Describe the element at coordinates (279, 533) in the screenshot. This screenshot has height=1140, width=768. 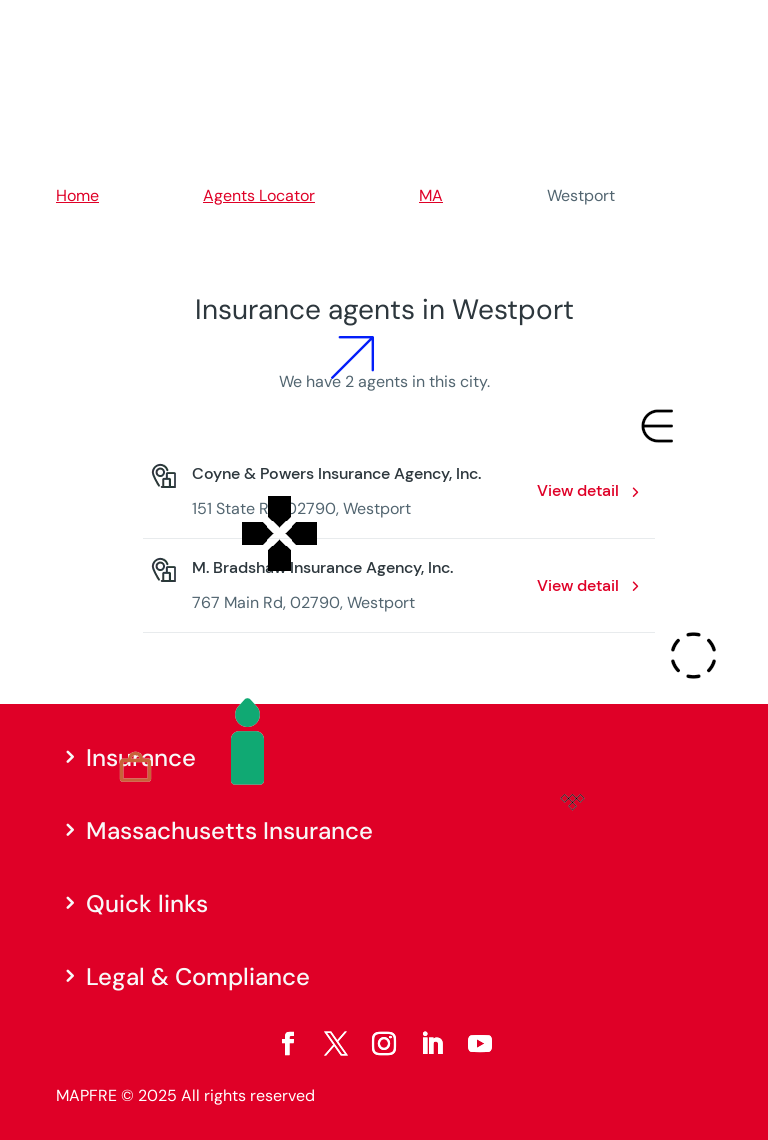
I see `access gaming features or game mode` at that location.